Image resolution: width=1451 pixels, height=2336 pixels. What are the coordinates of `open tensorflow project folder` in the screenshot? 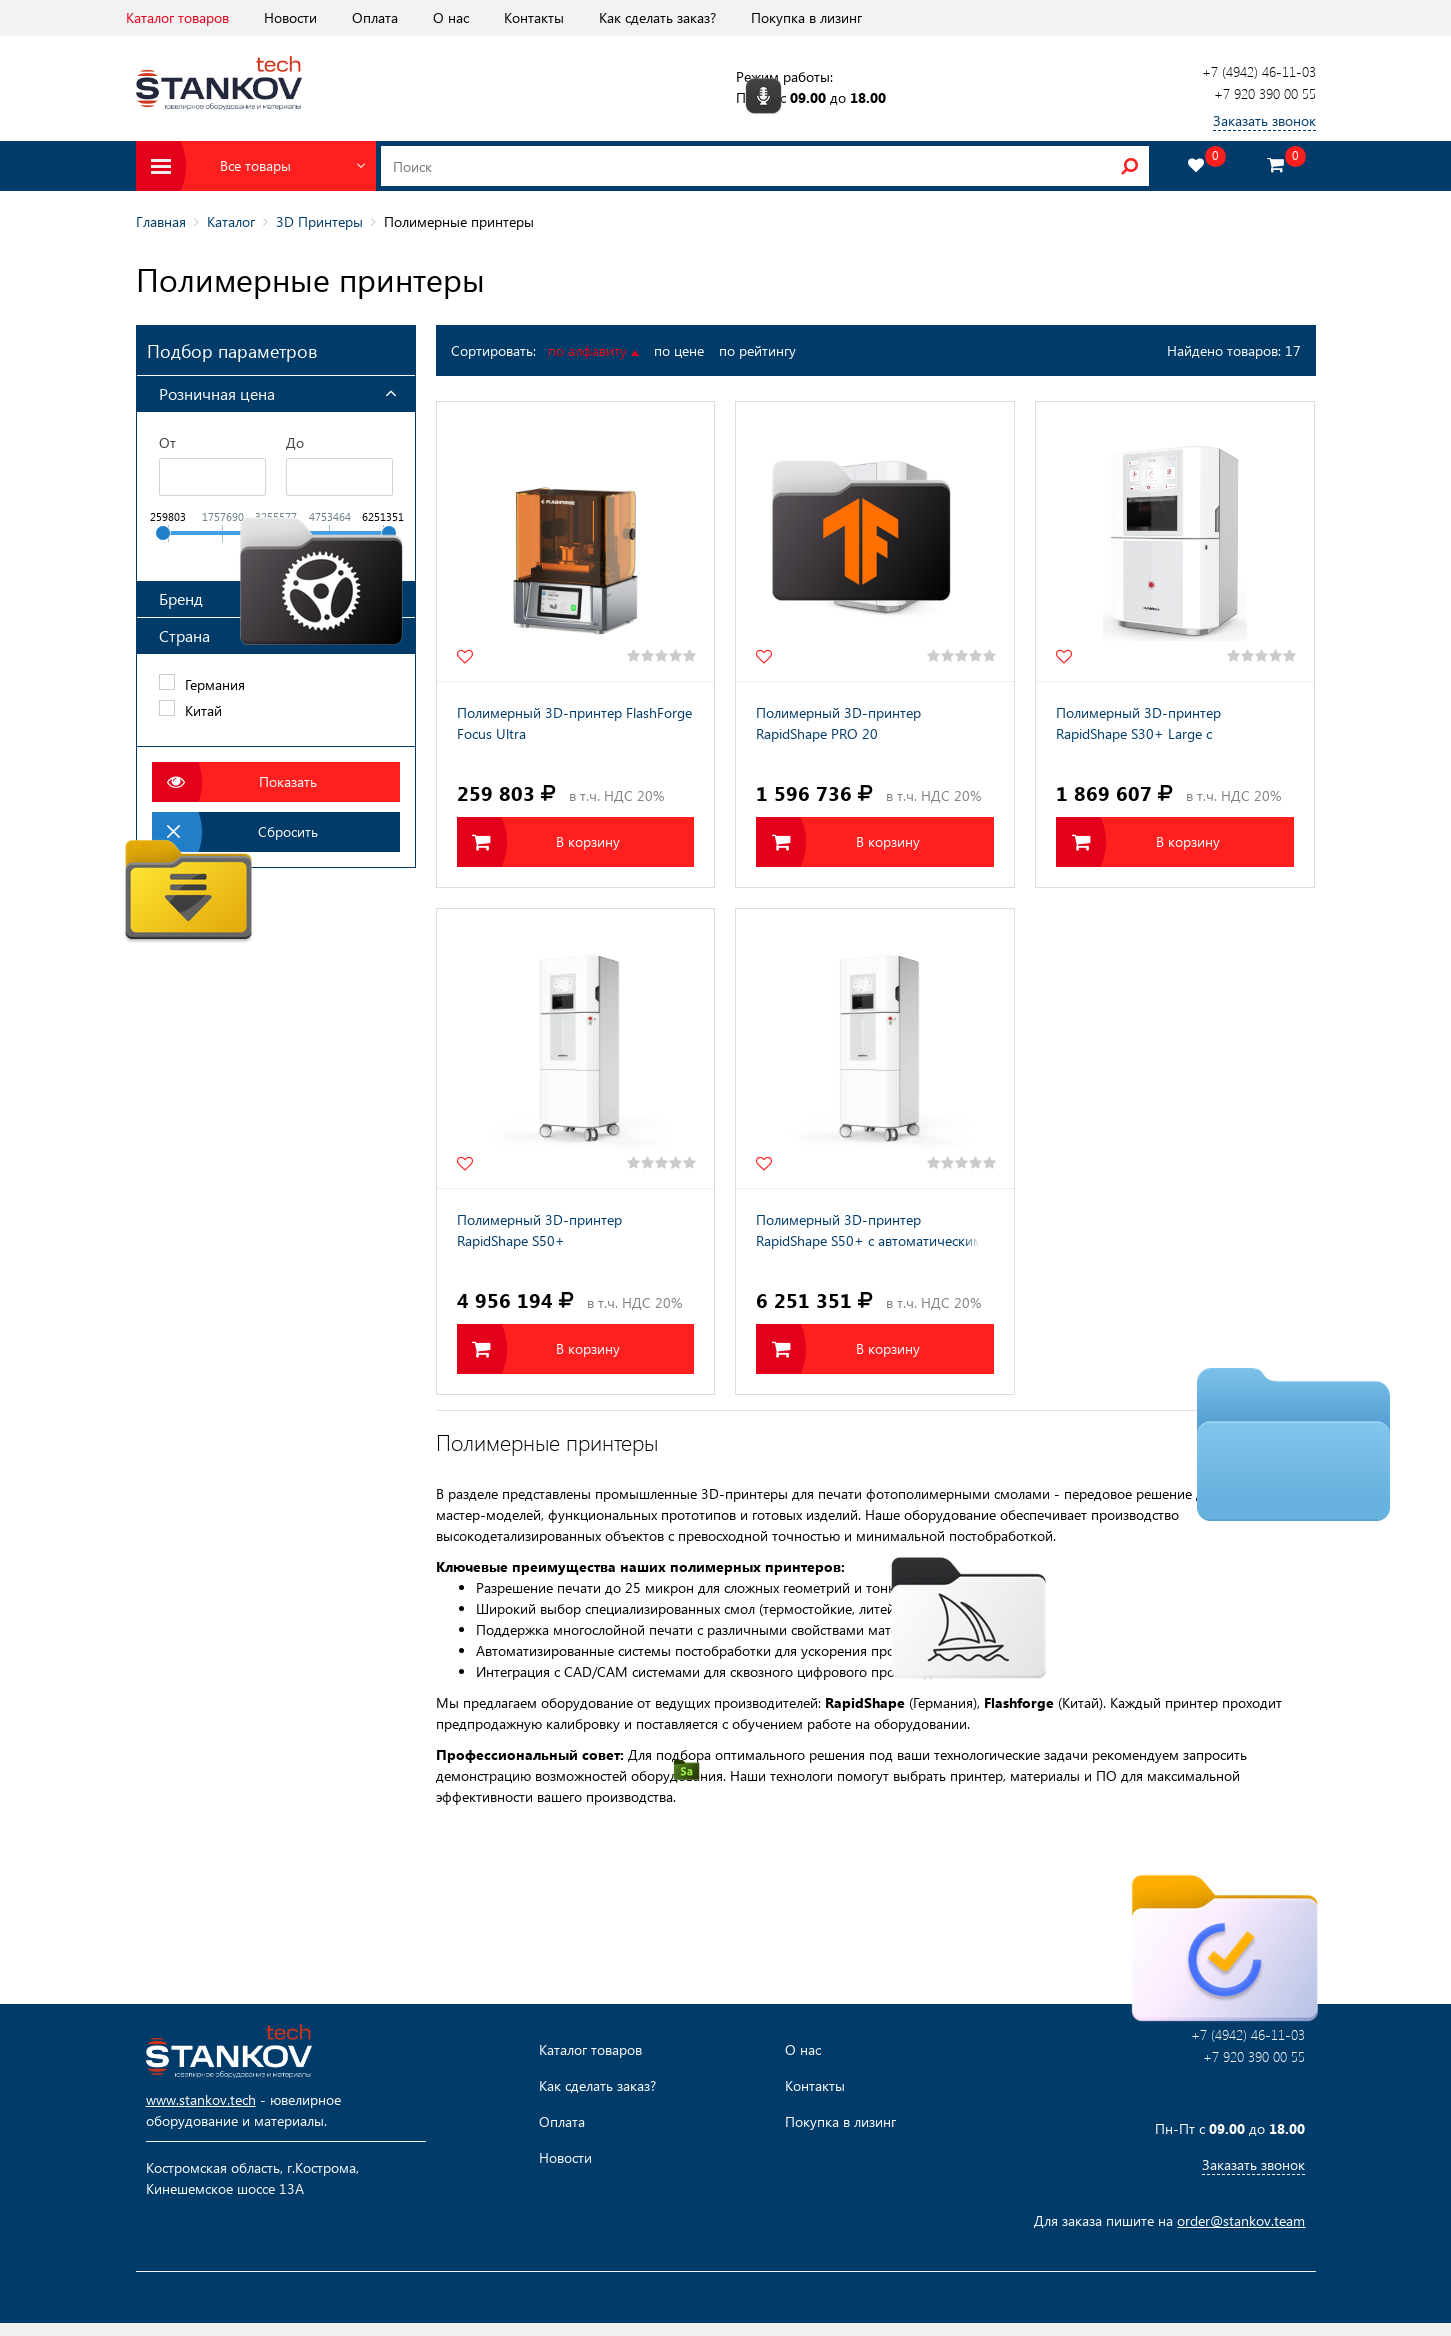 It's located at (860, 535).